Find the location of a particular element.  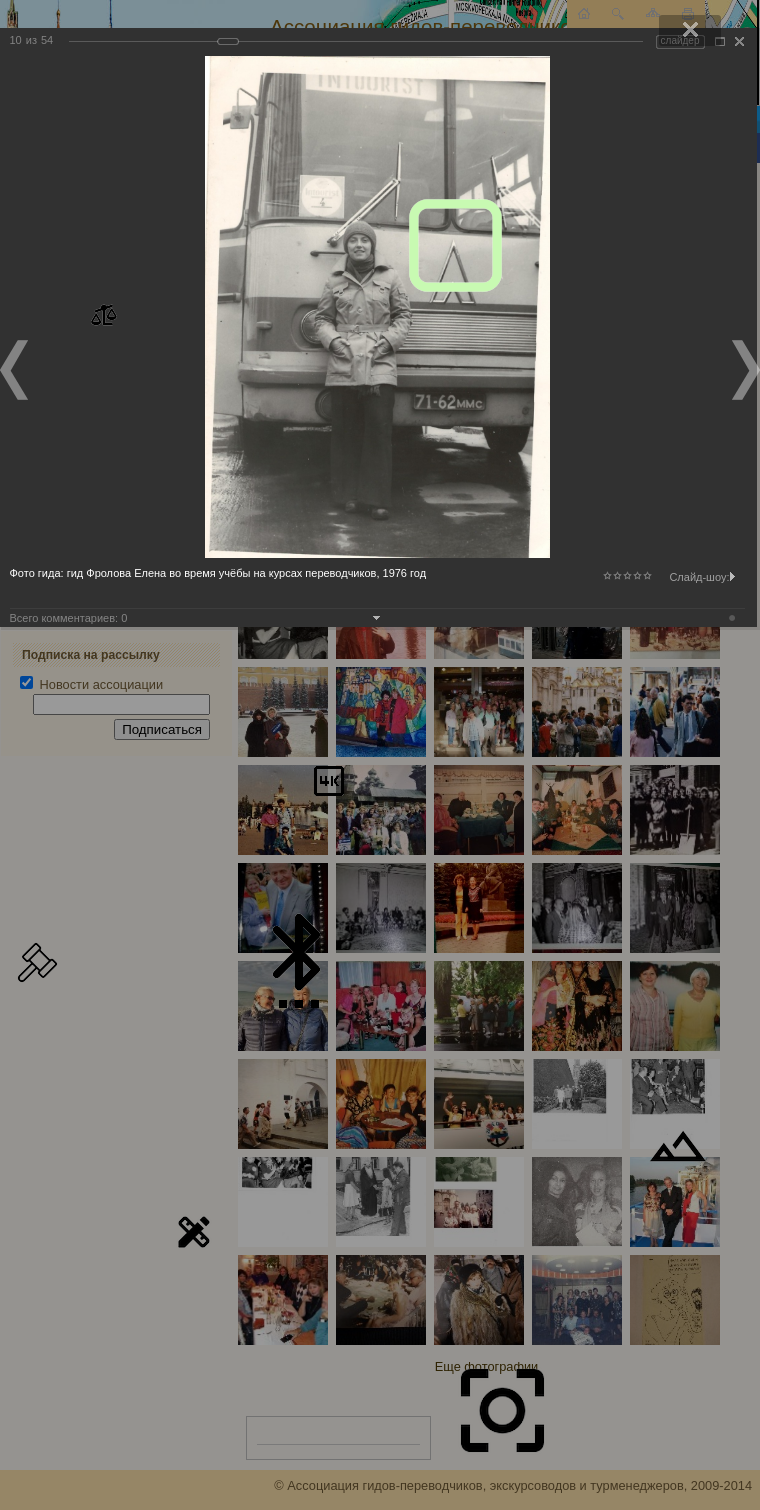

indicates tumble dry setting for laundry is located at coordinates (455, 245).